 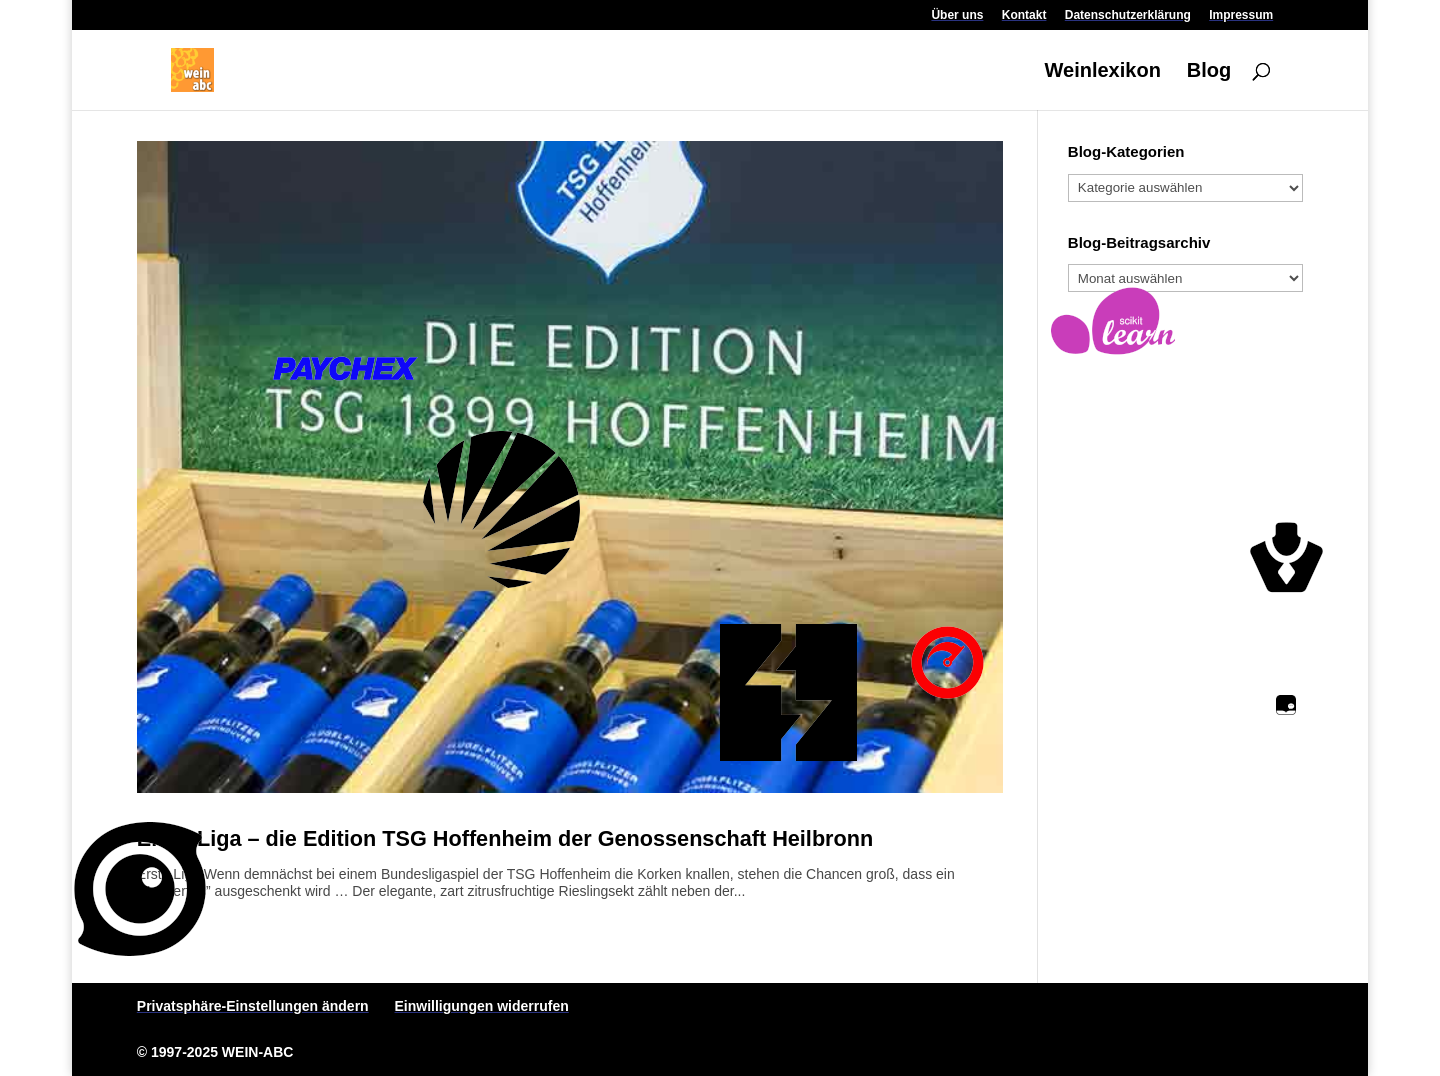 What do you see at coordinates (1286, 705) in the screenshot?
I see `open the WeRead app` at bounding box center [1286, 705].